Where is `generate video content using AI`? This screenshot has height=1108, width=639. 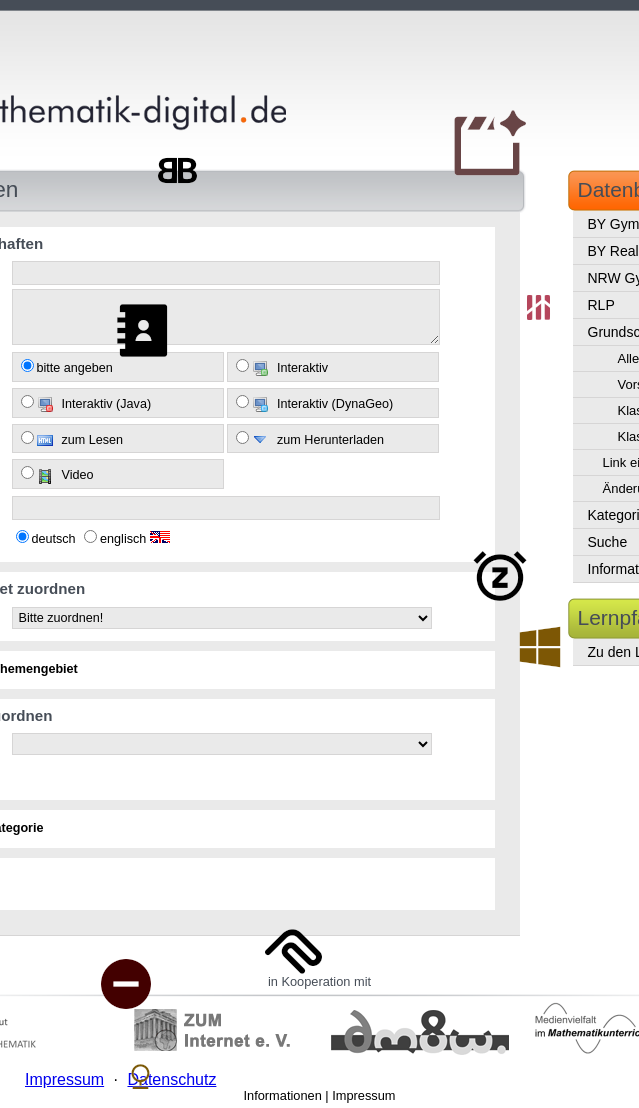
generate video content using AI is located at coordinates (487, 146).